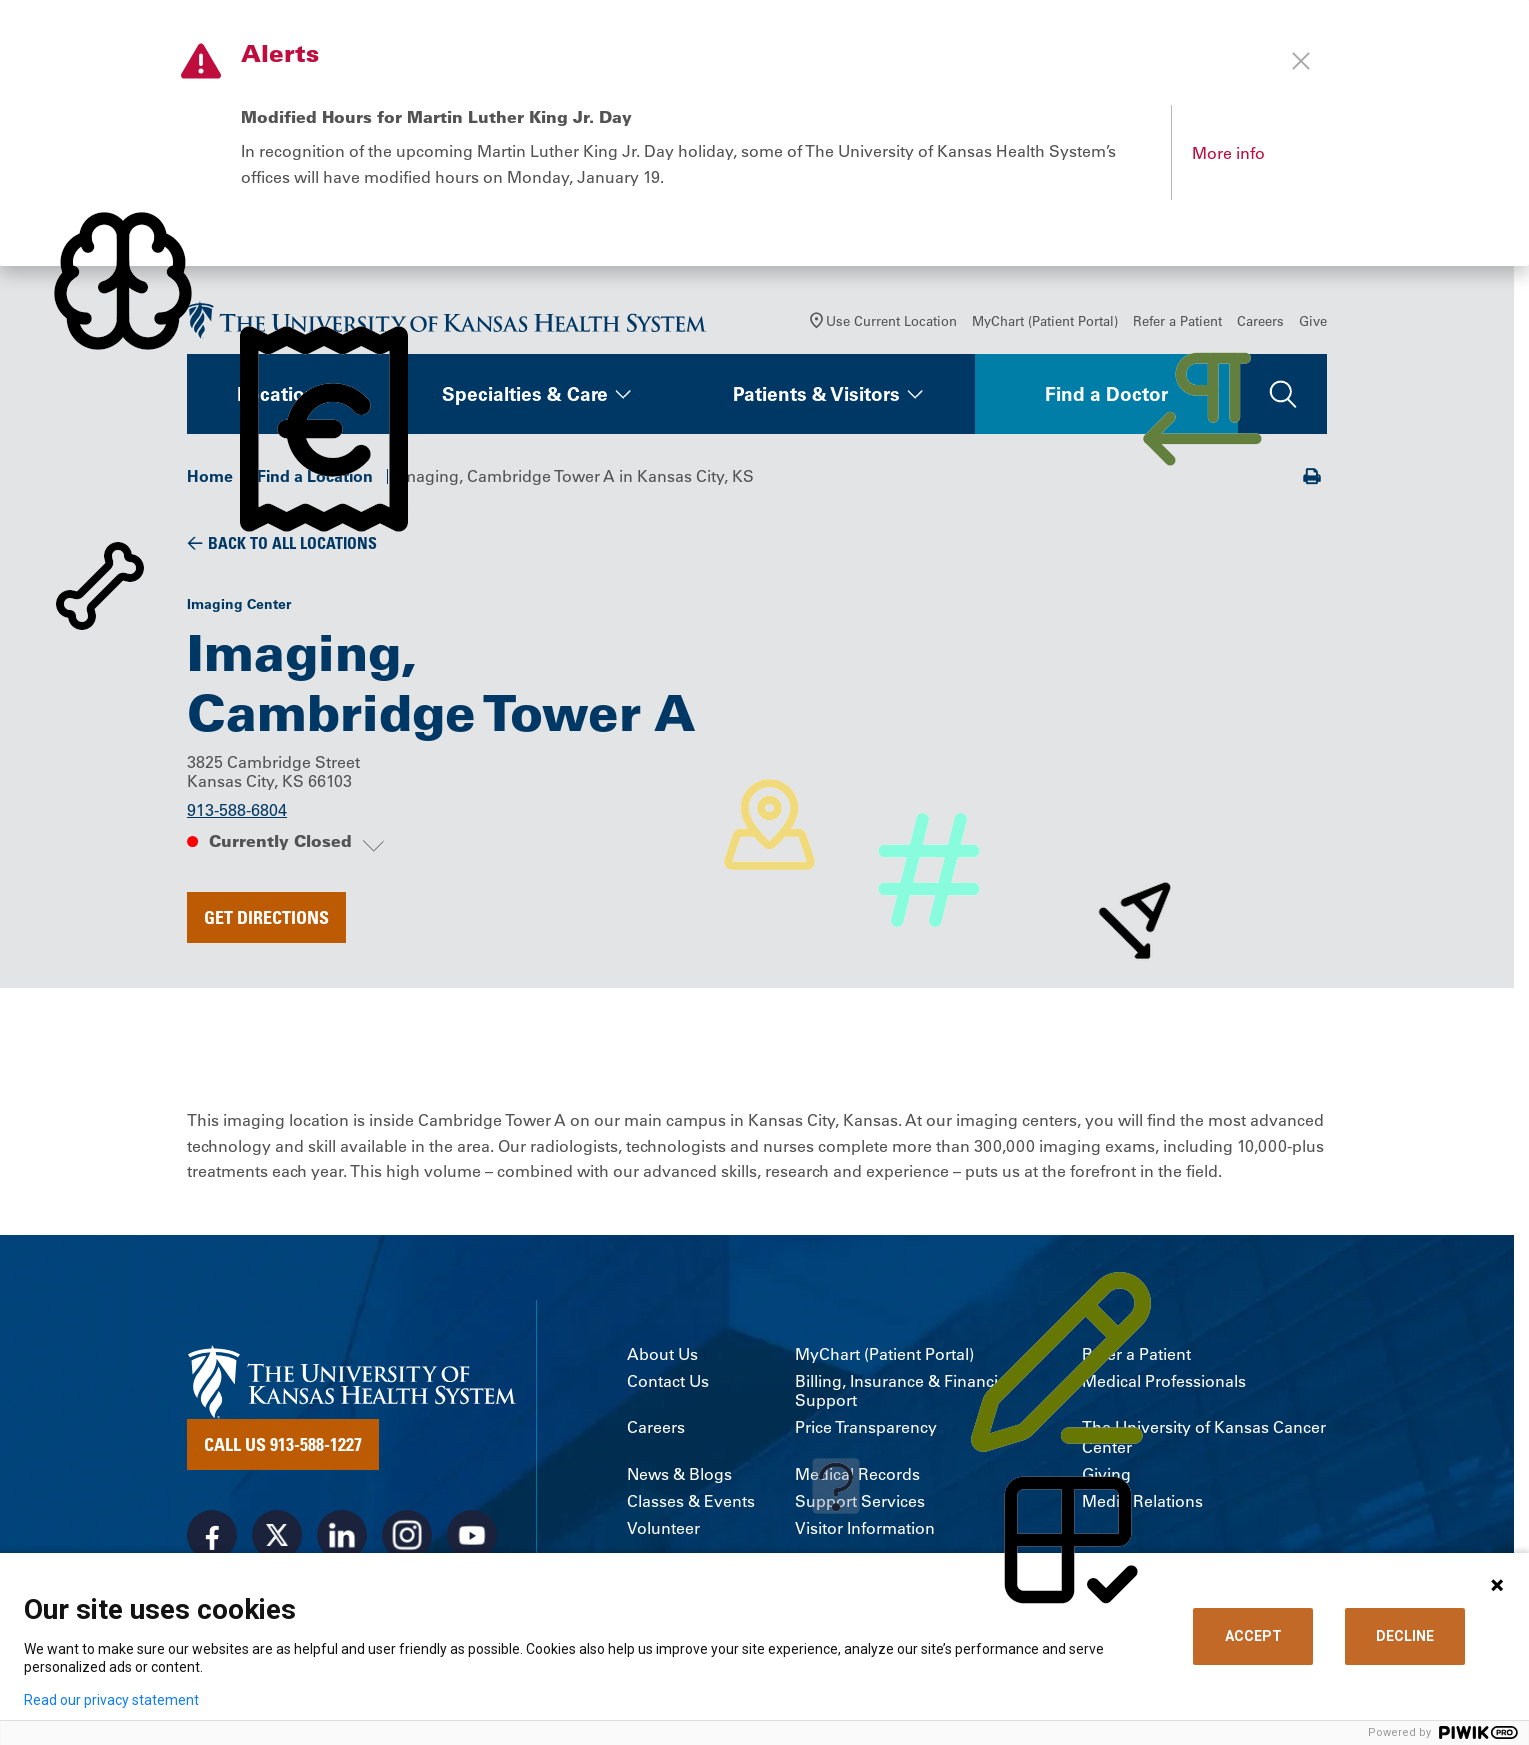  What do you see at coordinates (1068, 1540) in the screenshot?
I see `indicates all items in a grid view are selected` at bounding box center [1068, 1540].